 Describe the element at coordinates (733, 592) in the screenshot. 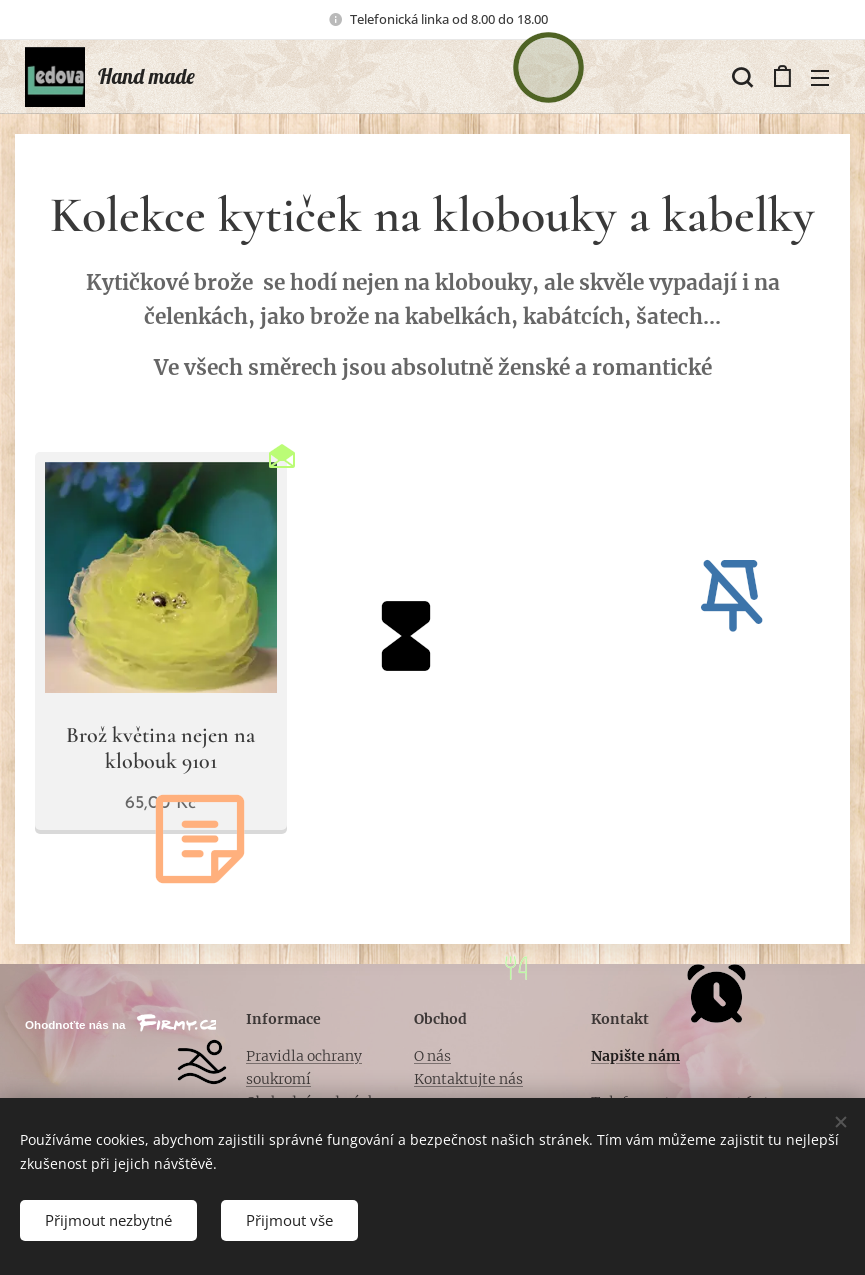

I see `unpin an item from your saved collection` at that location.